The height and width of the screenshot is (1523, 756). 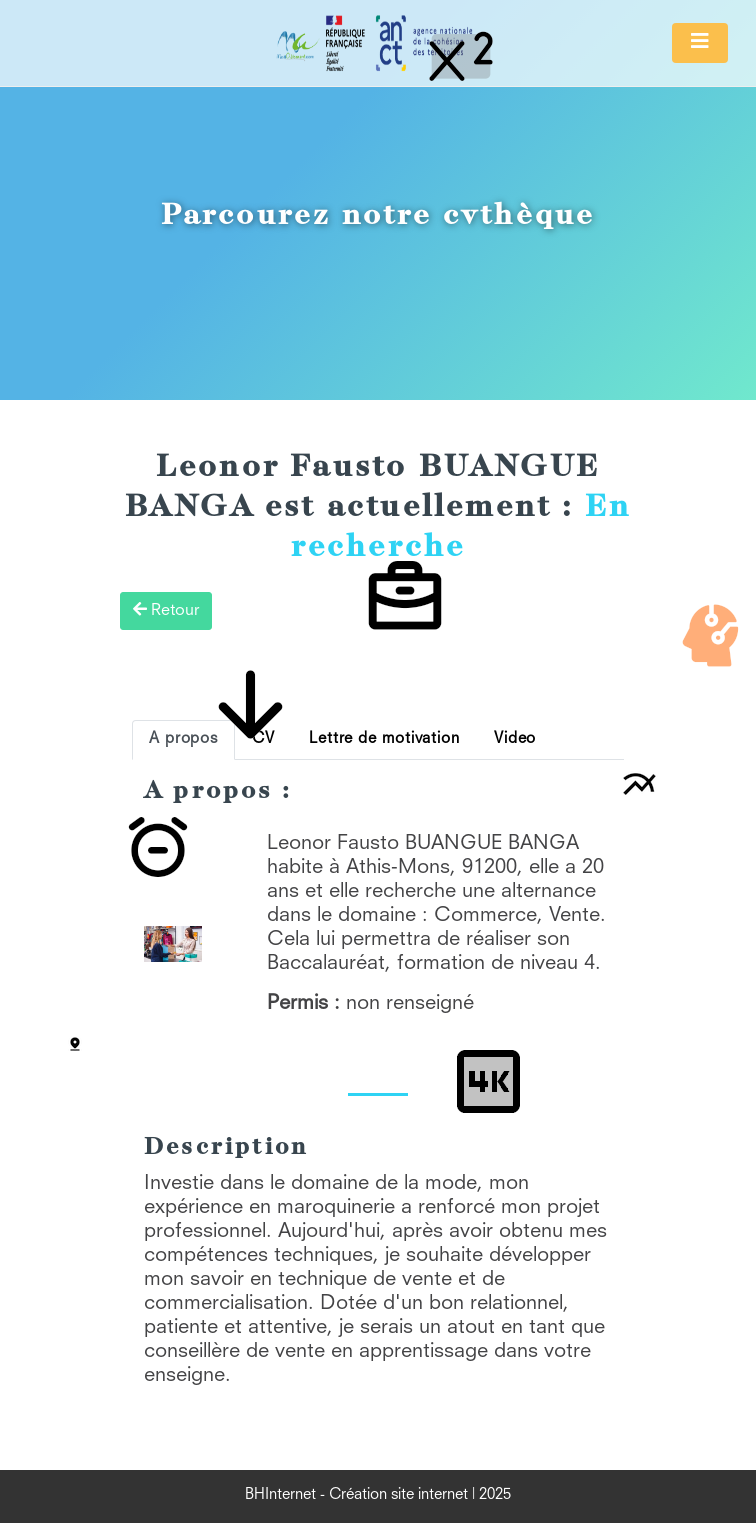 What do you see at coordinates (405, 600) in the screenshot?
I see `access work or business-related content` at bounding box center [405, 600].